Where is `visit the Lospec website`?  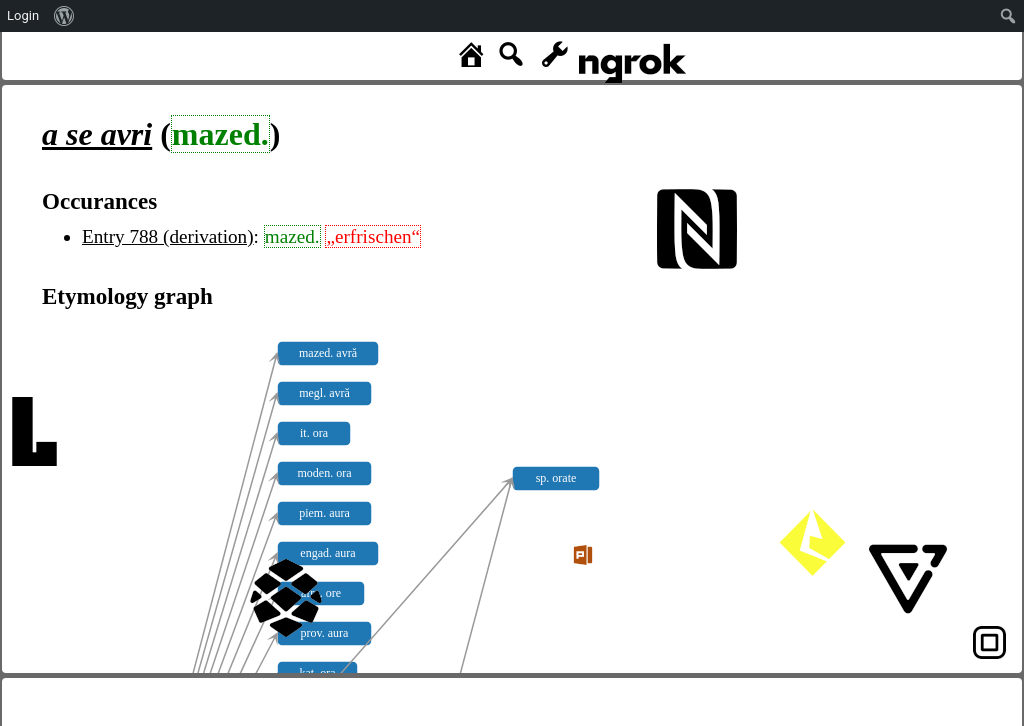 visit the Lospec website is located at coordinates (34, 431).